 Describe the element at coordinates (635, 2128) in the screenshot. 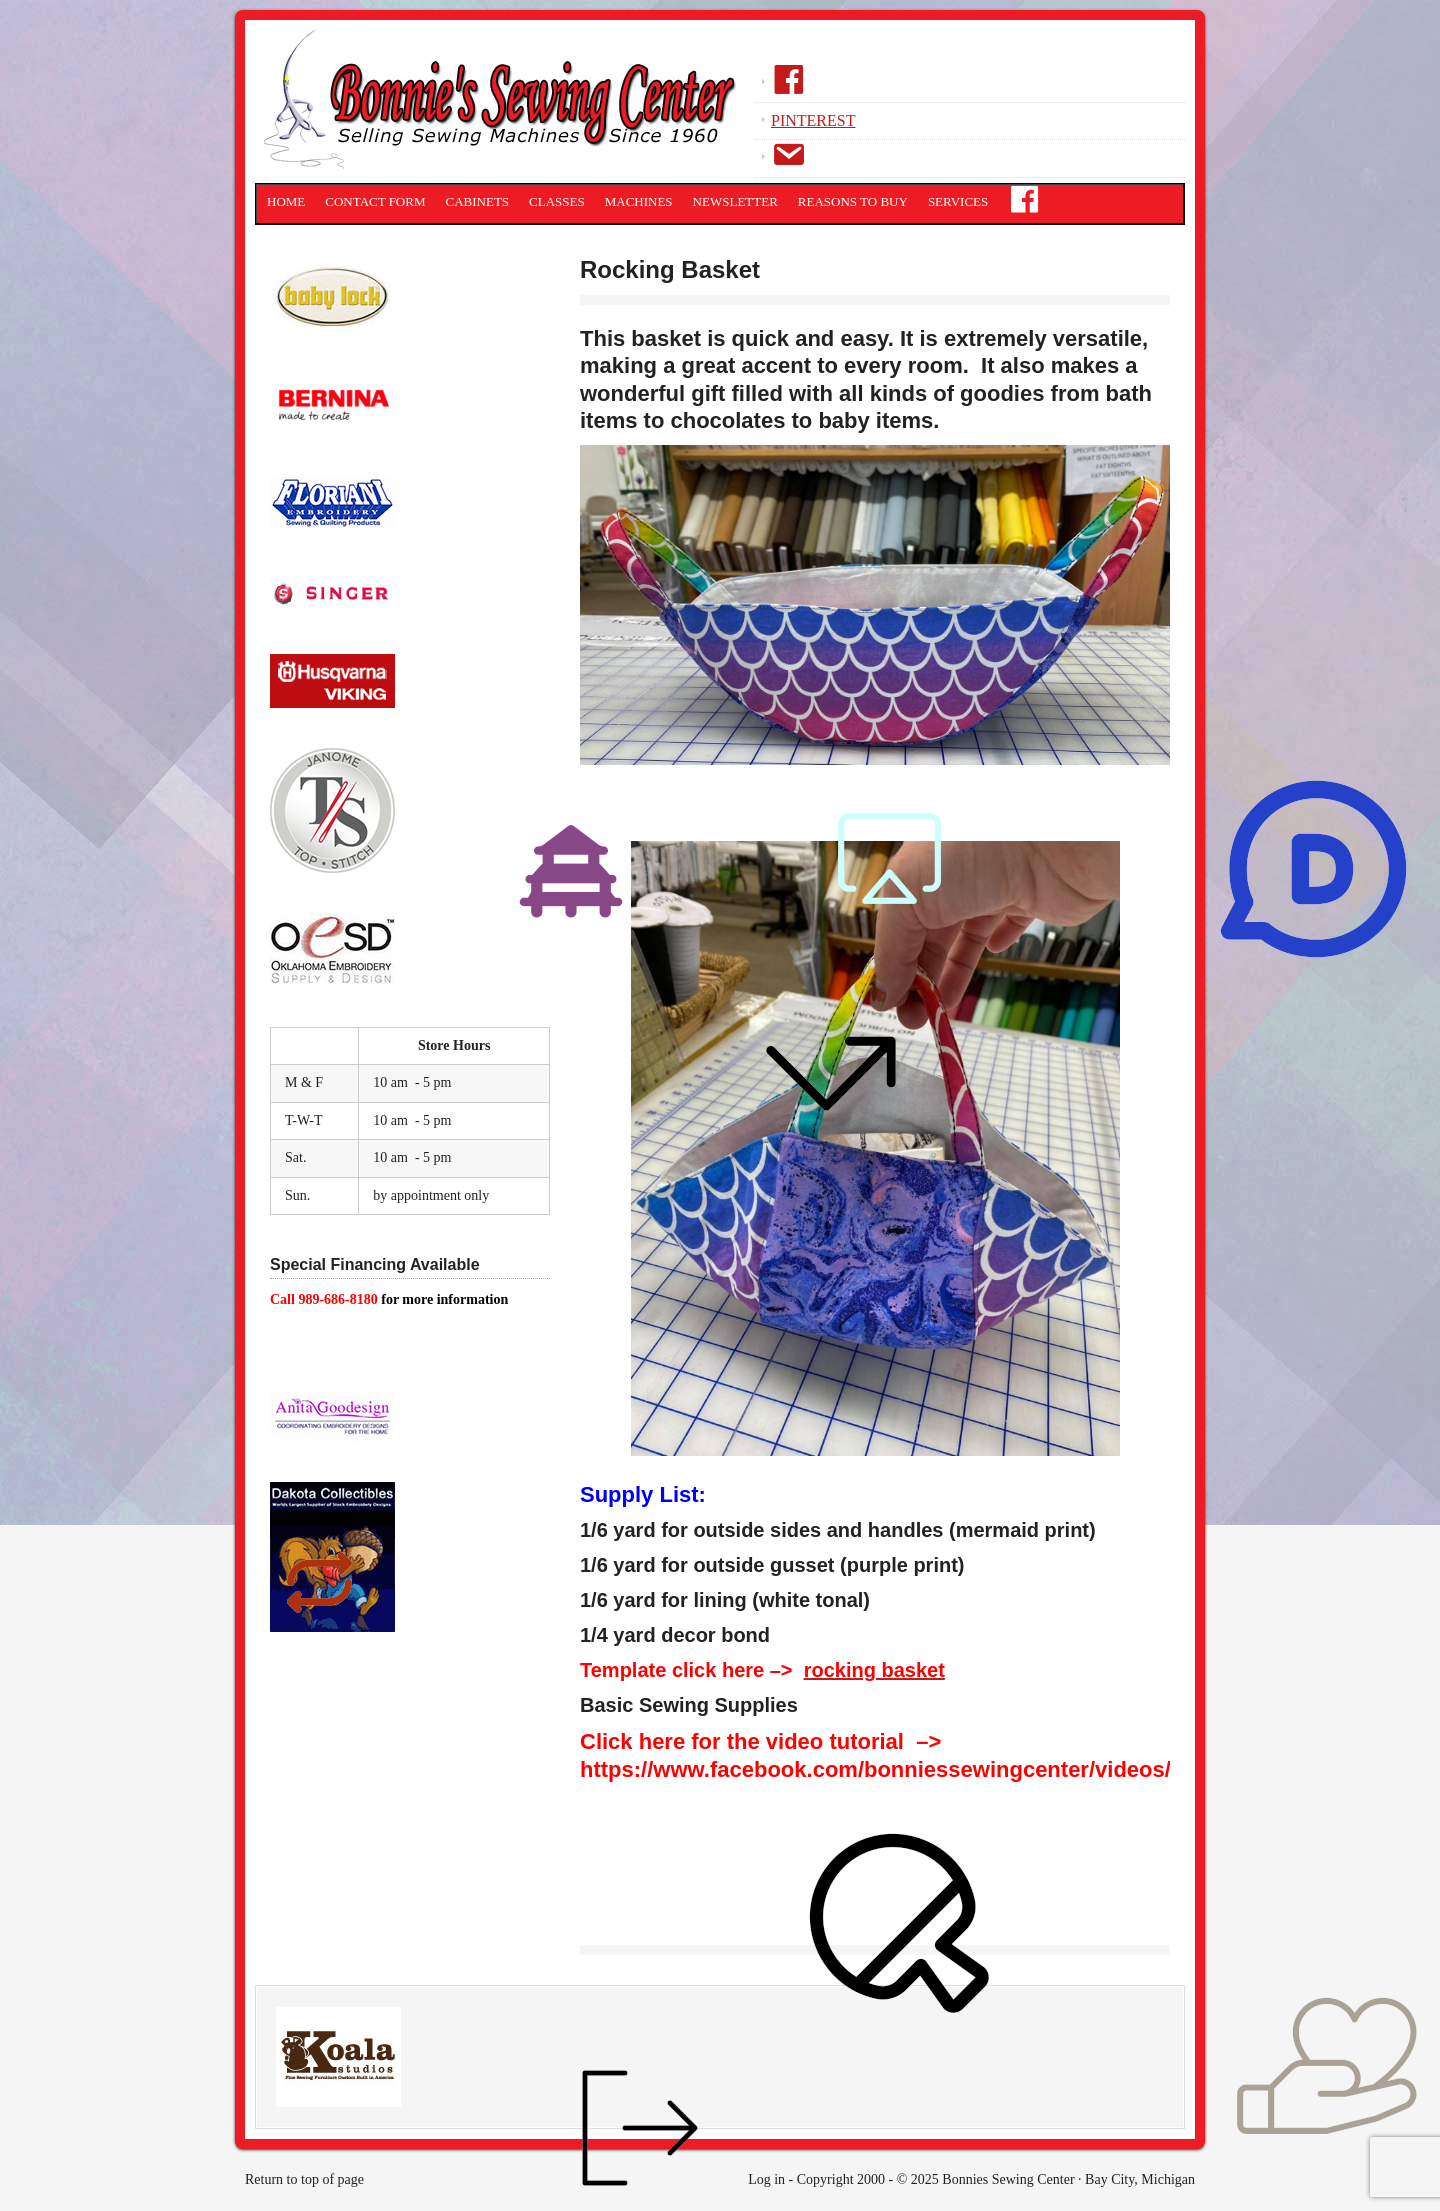

I see `sign out of your account` at that location.